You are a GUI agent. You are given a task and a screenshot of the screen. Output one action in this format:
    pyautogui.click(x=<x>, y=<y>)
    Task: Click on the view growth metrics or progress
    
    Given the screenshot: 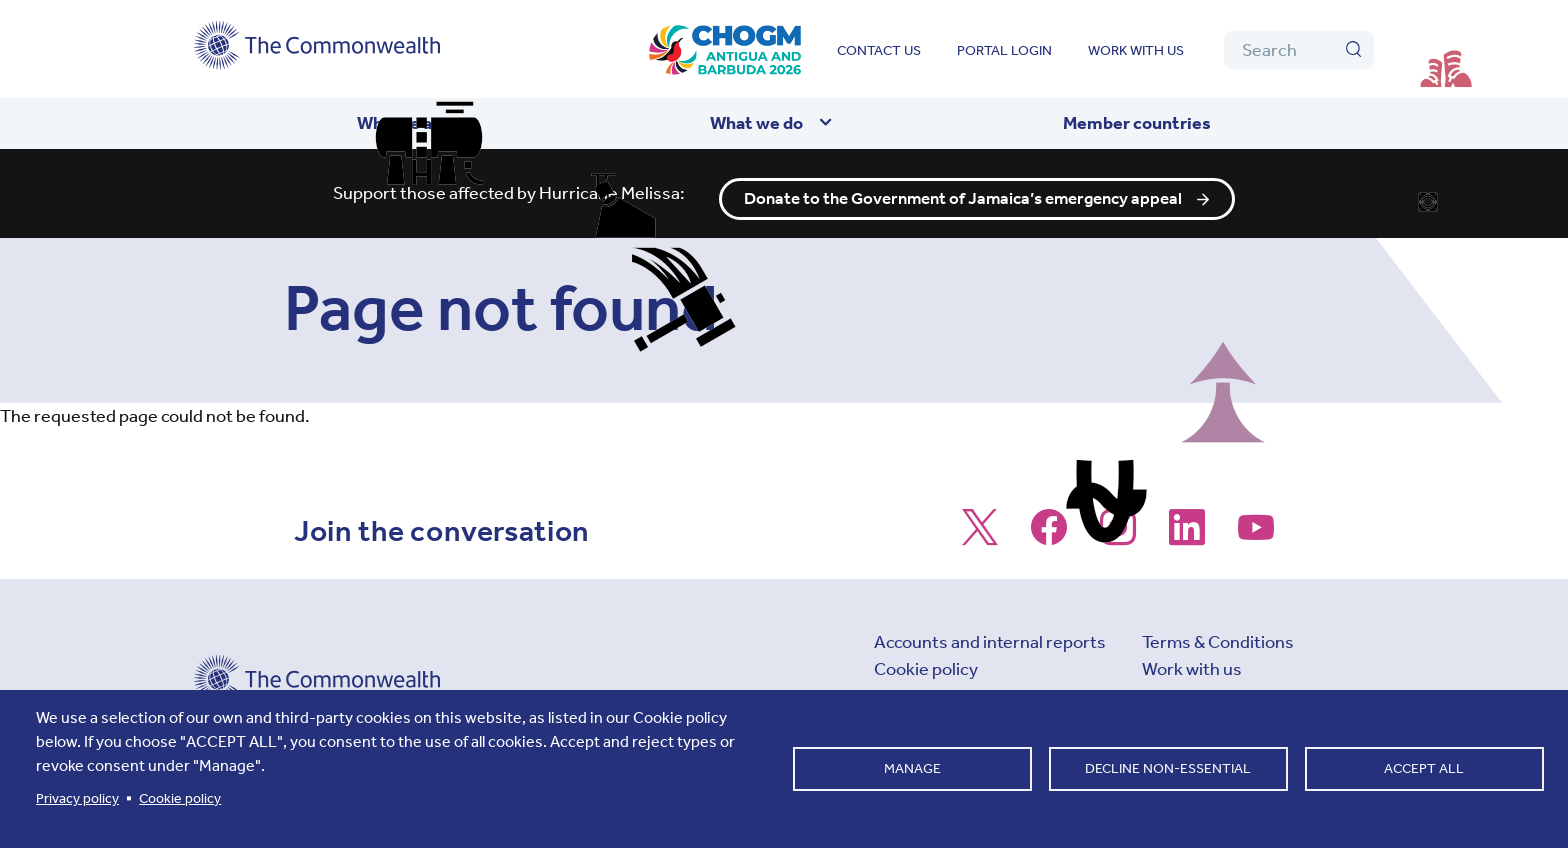 What is the action you would take?
    pyautogui.click(x=1223, y=391)
    